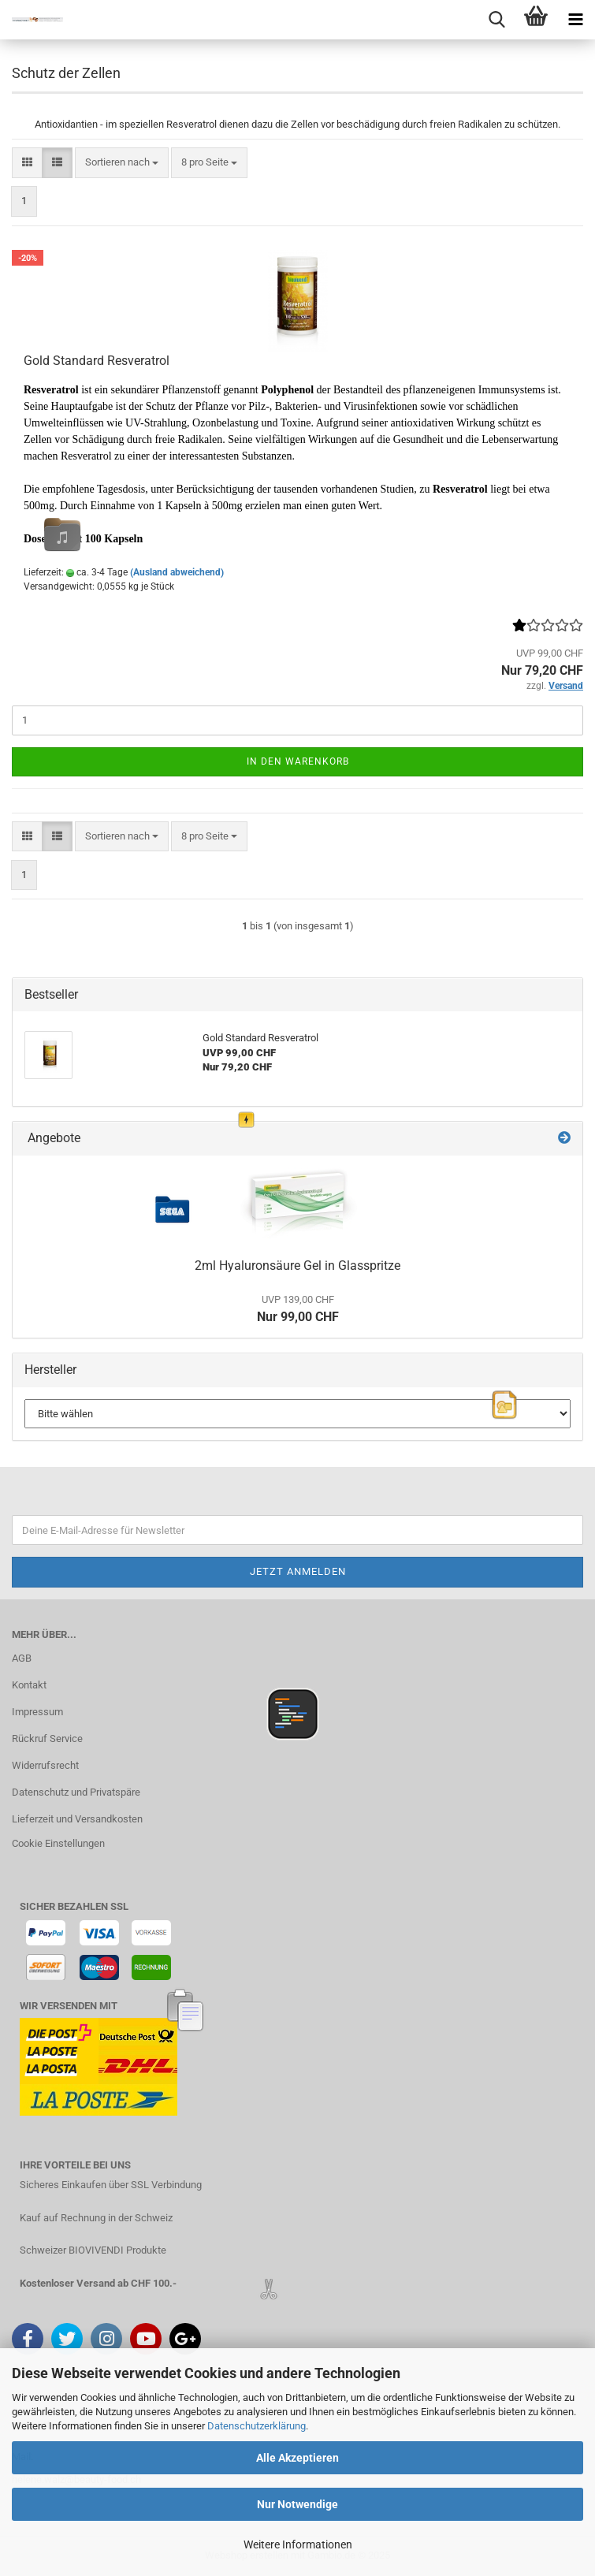 This screenshot has width=595, height=2576. I want to click on open software development tools, so click(292, 1714).